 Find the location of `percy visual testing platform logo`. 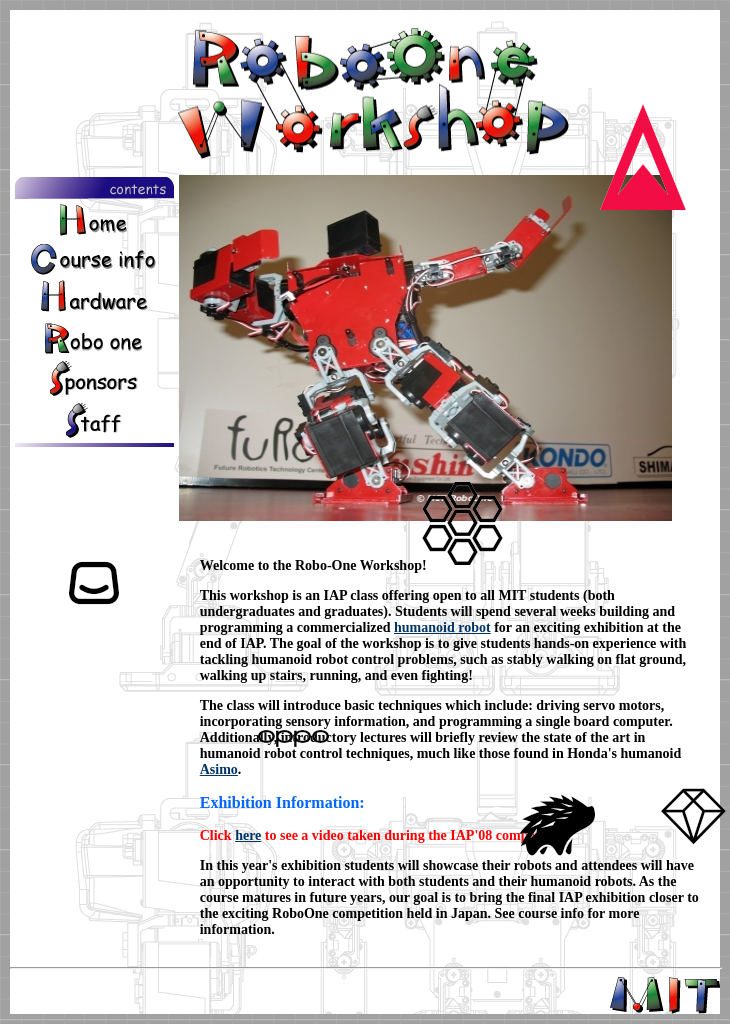

percy visual testing platform logo is located at coordinates (557, 825).